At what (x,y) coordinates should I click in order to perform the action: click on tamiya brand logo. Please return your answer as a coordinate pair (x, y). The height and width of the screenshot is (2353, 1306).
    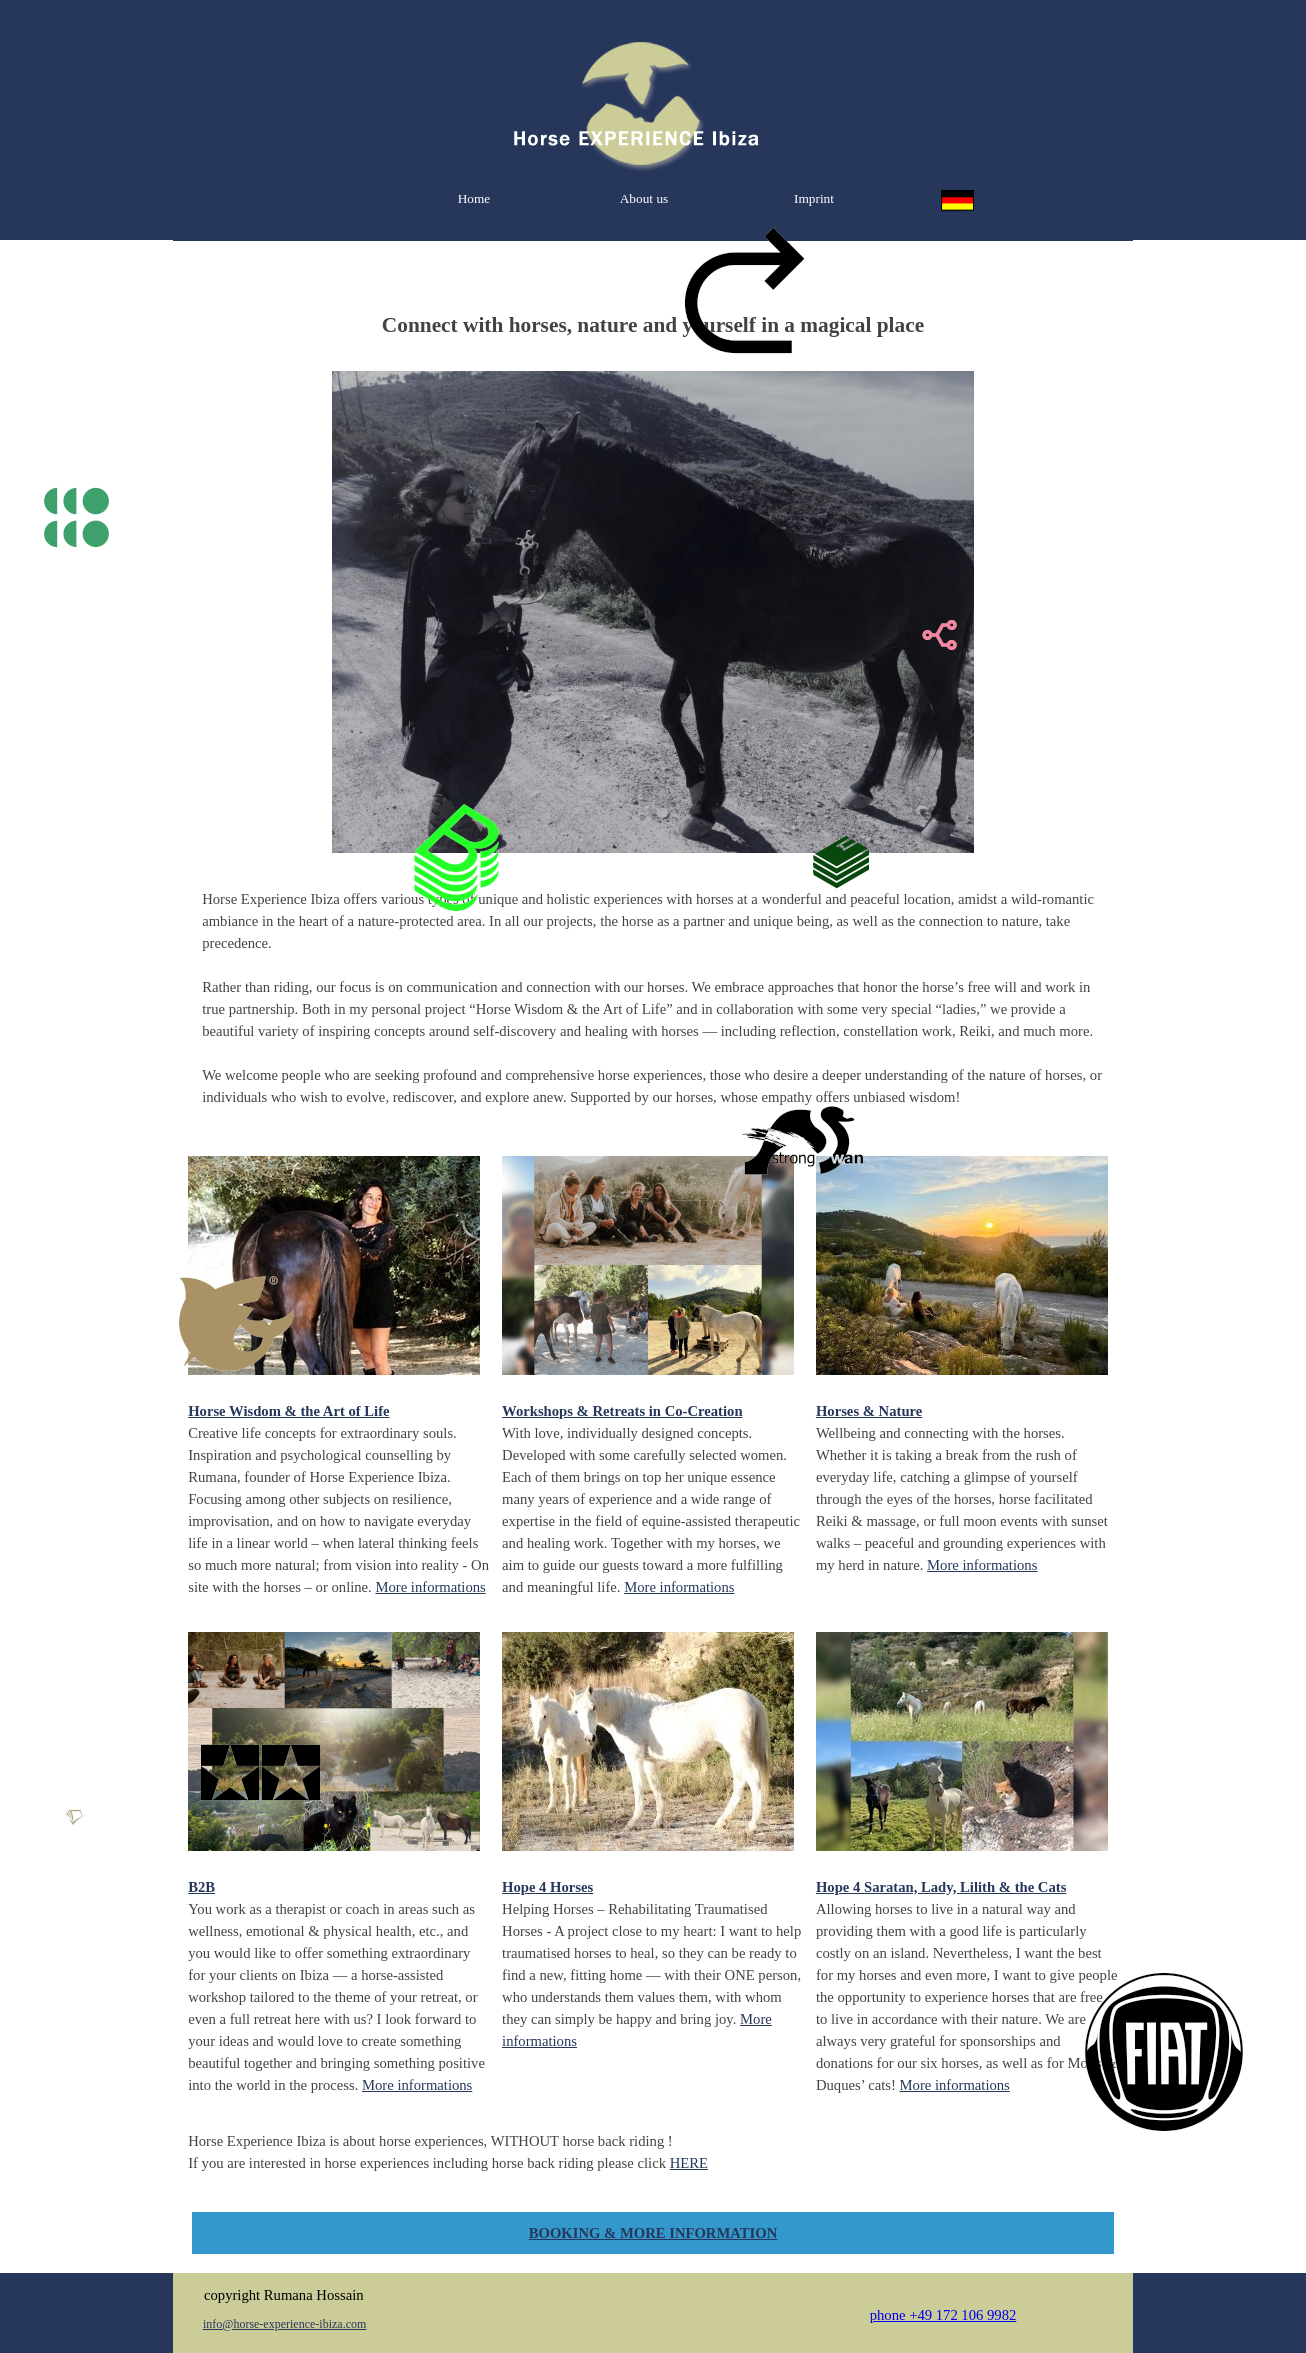
    Looking at the image, I should click on (260, 1772).